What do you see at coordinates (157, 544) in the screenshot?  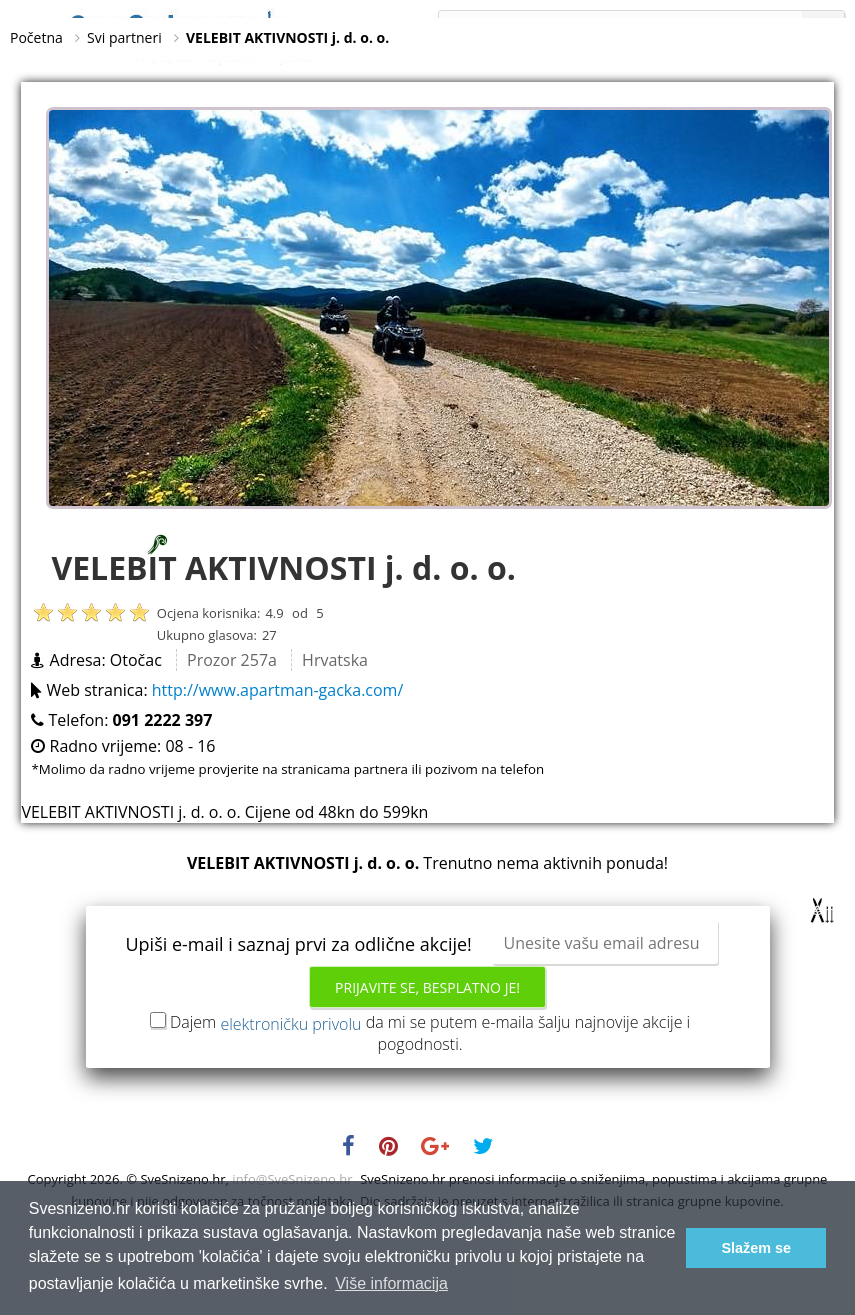 I see `select wizard or mage character class` at bounding box center [157, 544].